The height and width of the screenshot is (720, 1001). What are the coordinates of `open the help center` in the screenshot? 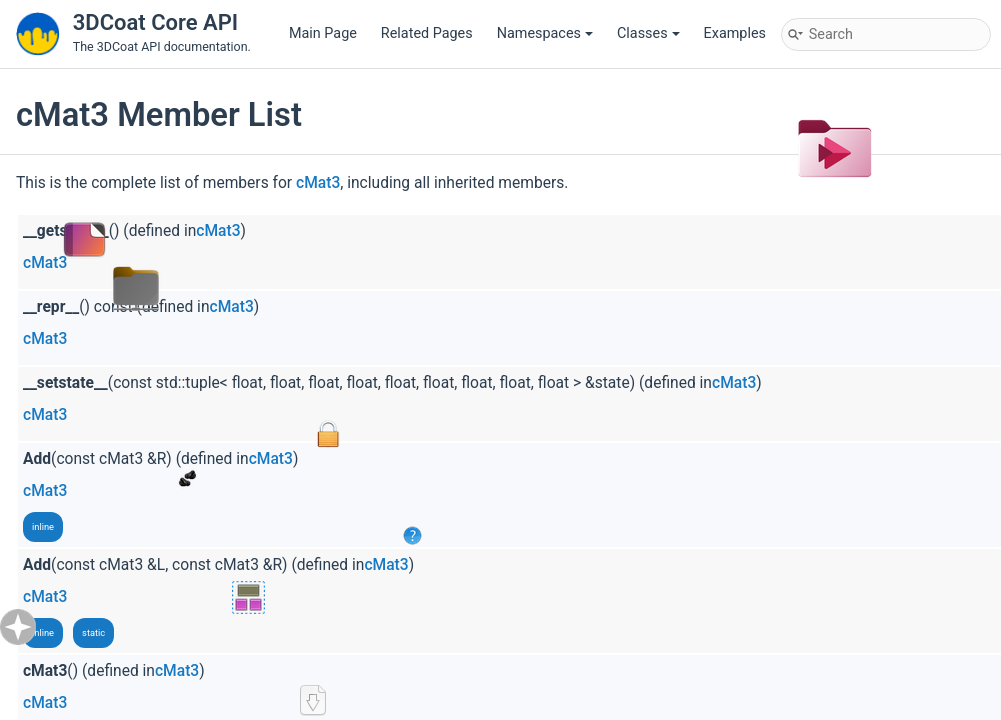 It's located at (412, 535).